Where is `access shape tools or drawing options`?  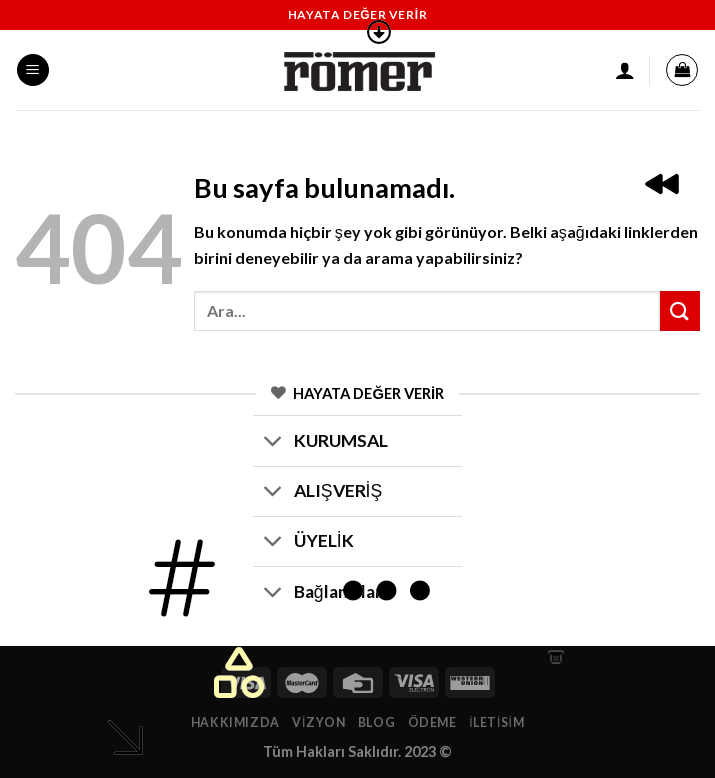
access shape tools or drawing options is located at coordinates (239, 673).